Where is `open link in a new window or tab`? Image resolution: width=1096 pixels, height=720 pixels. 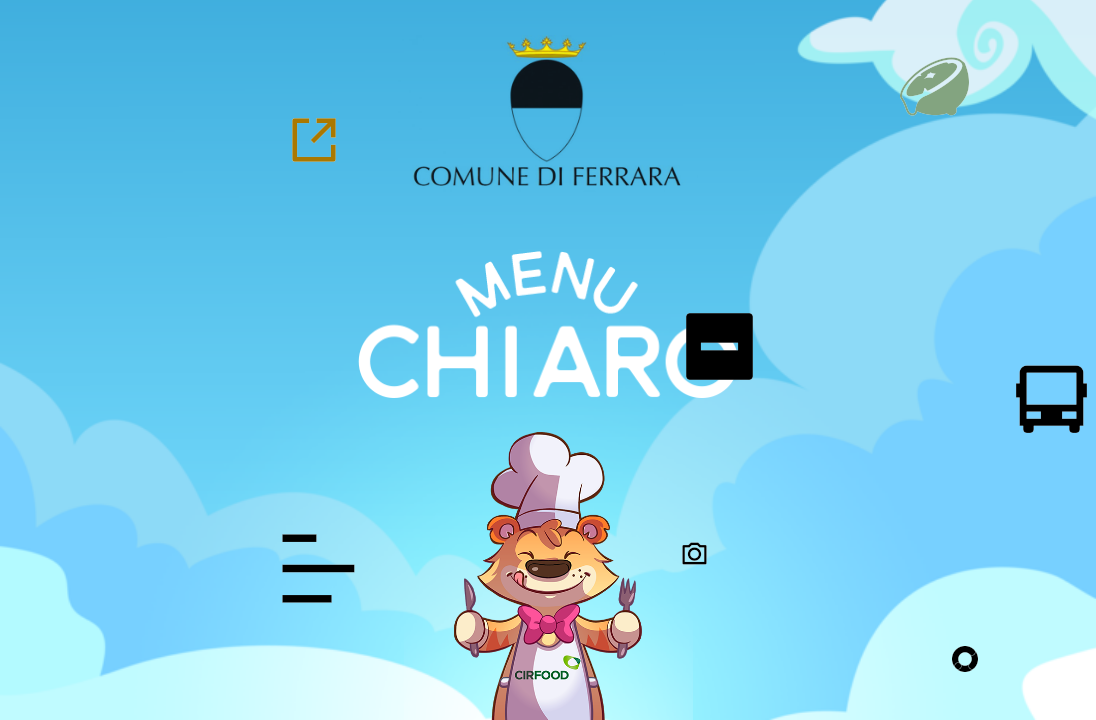 open link in a new window or tab is located at coordinates (314, 140).